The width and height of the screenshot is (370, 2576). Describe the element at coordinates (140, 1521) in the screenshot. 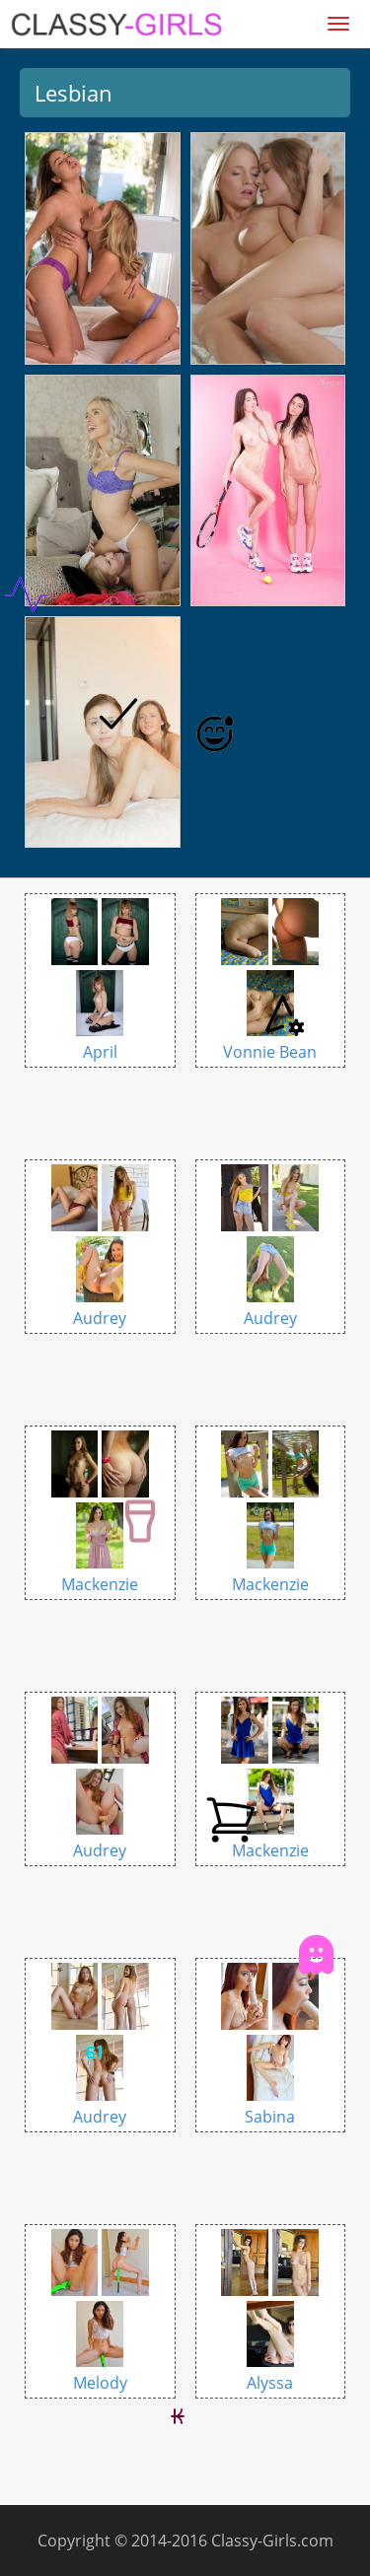

I see `browse nearby bars or pubs` at that location.